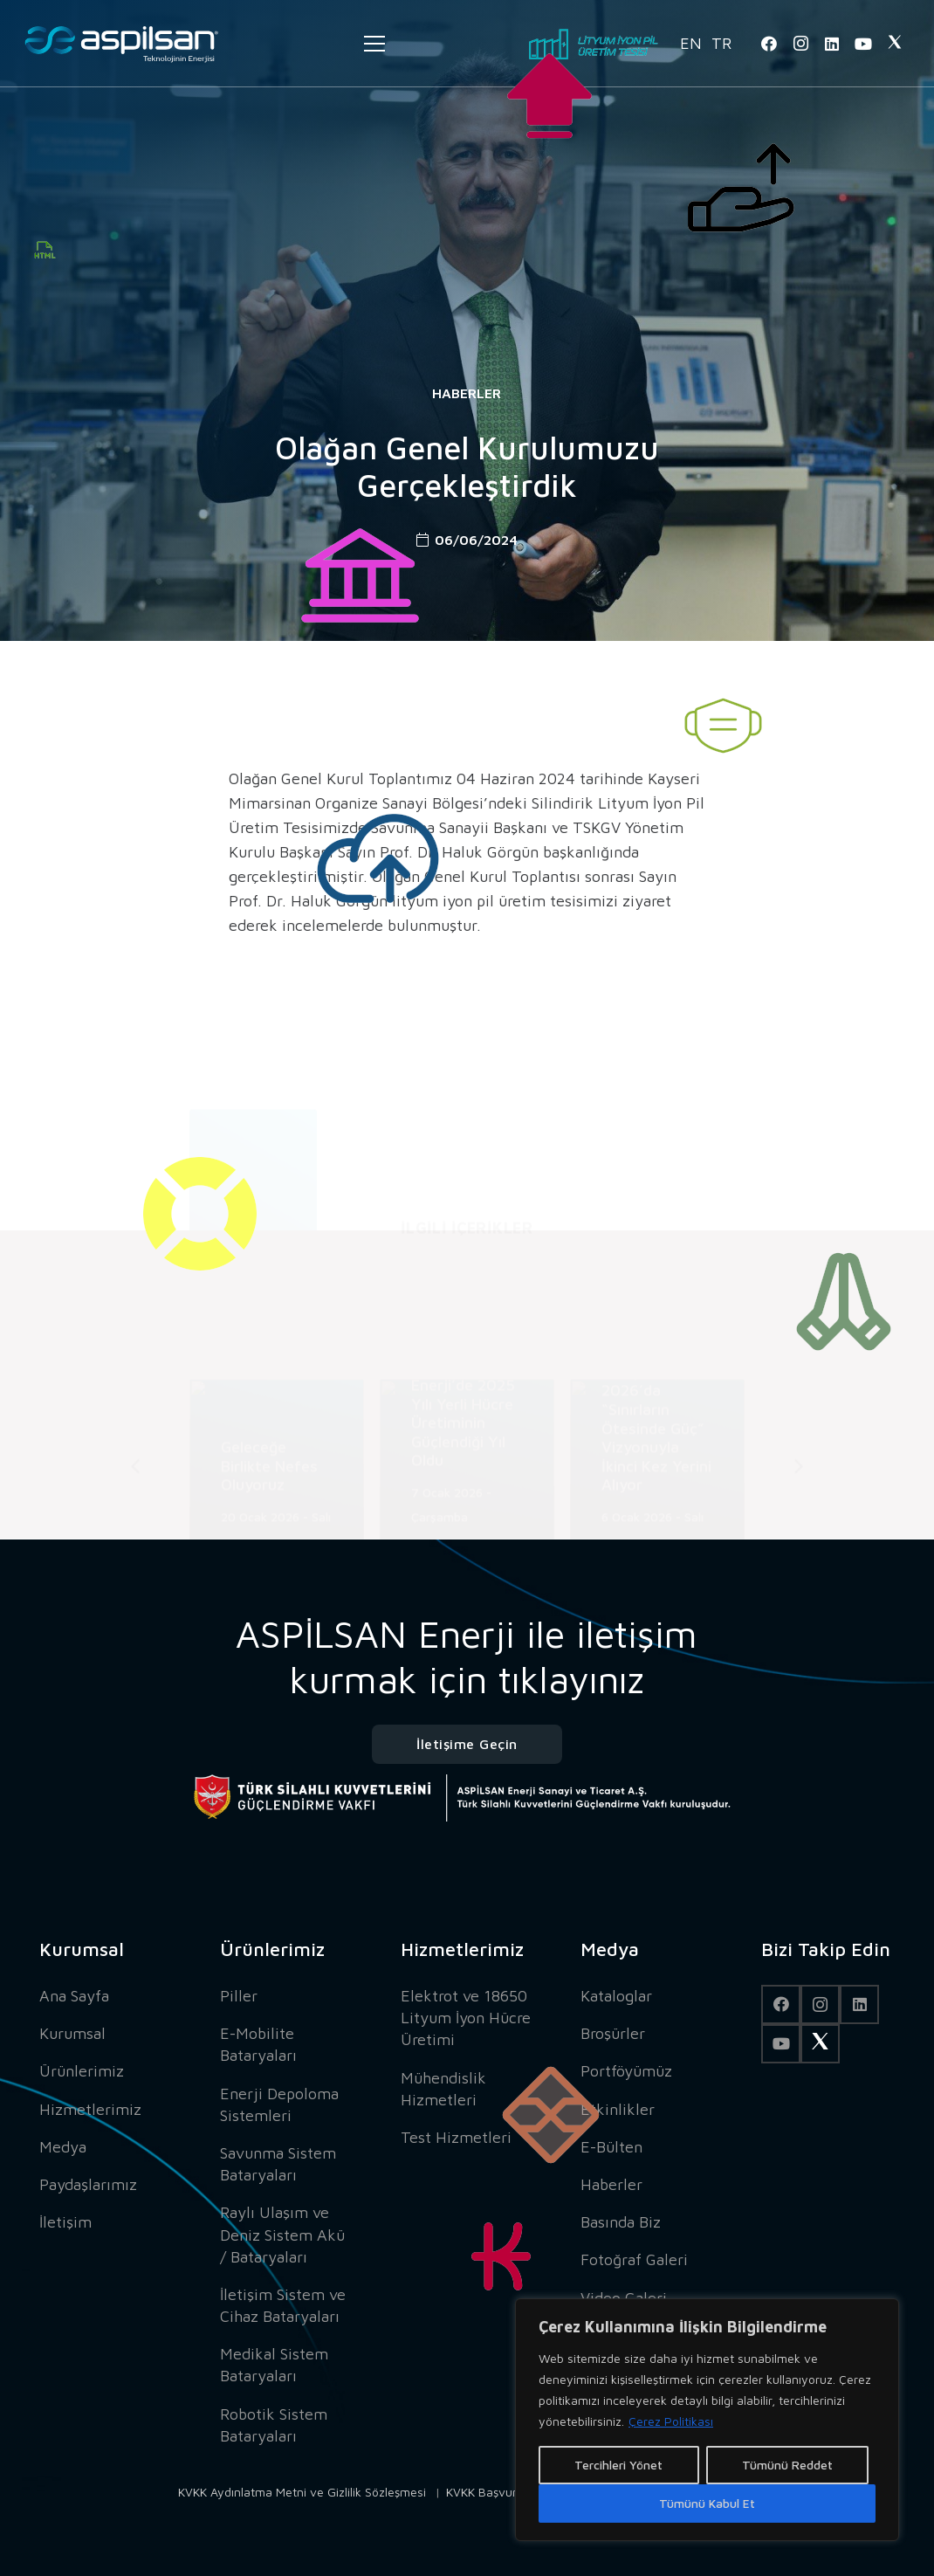  I want to click on express gratitude or thanks, so click(843, 1303).